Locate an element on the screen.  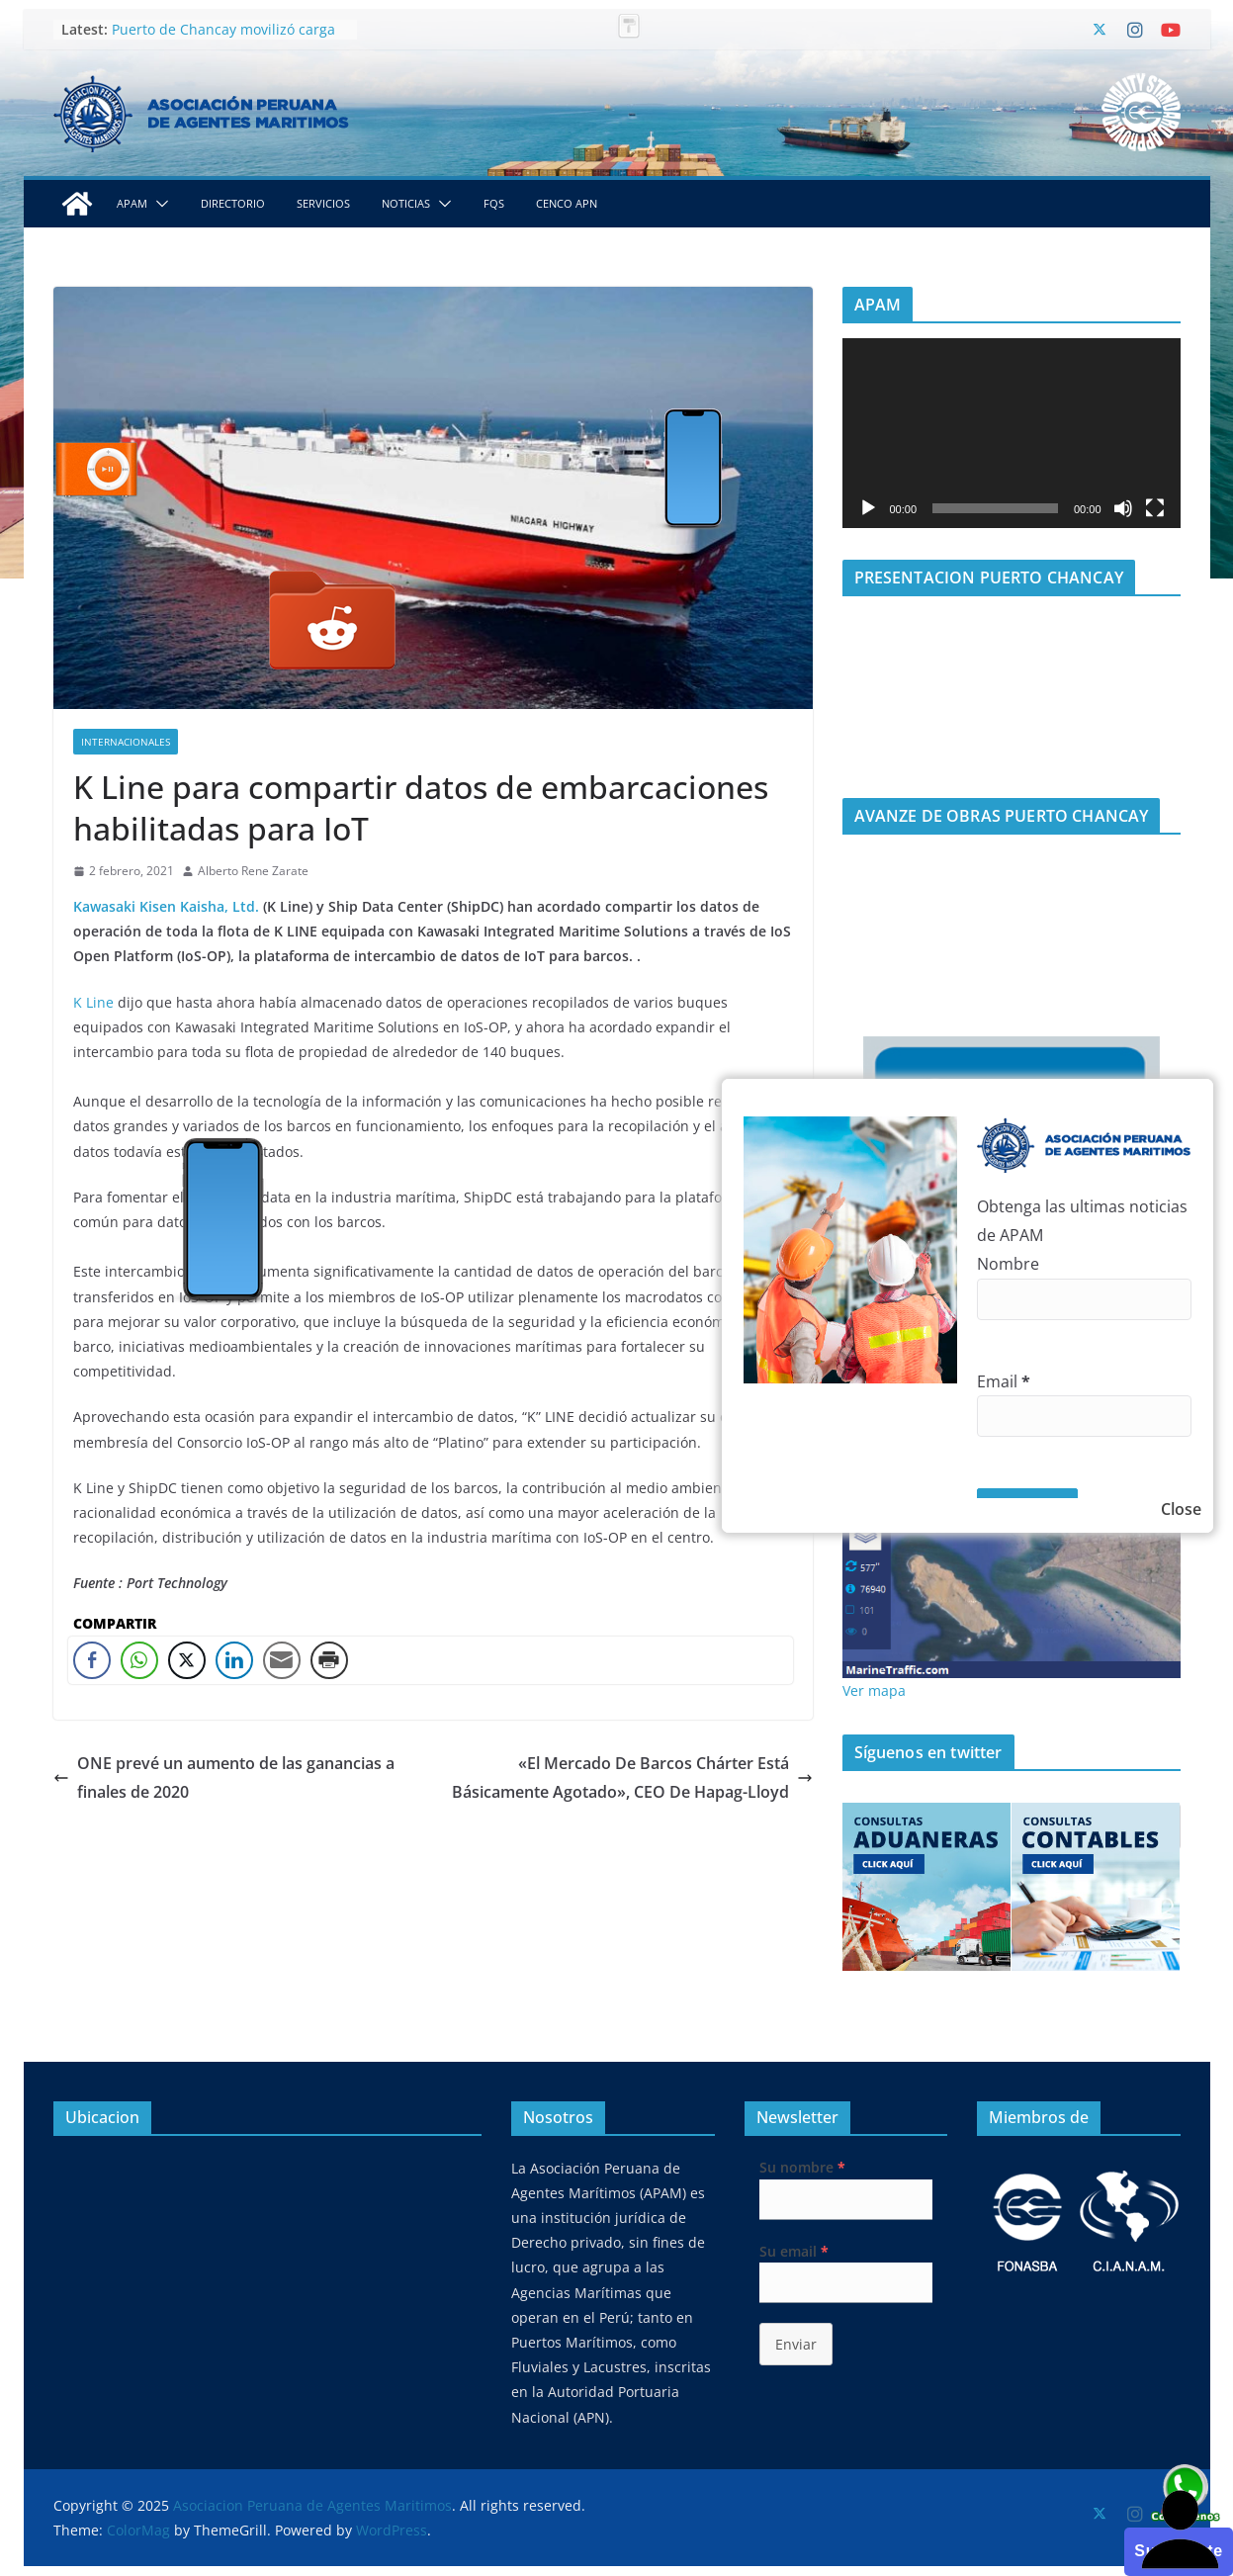
manage connected iPhone device is located at coordinates (222, 1221).